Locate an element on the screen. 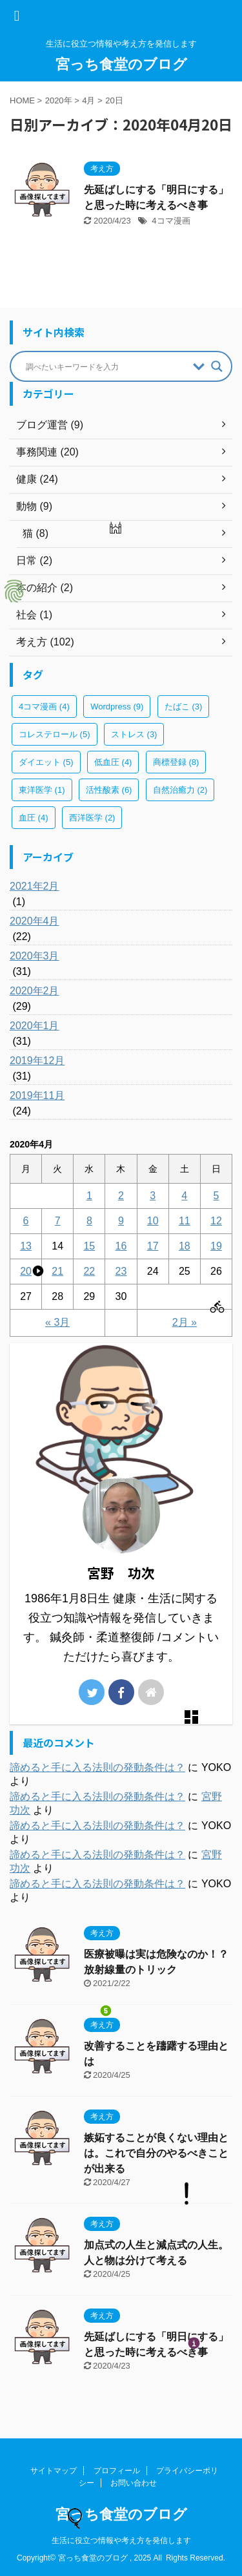  play media or video content is located at coordinates (38, 1271).